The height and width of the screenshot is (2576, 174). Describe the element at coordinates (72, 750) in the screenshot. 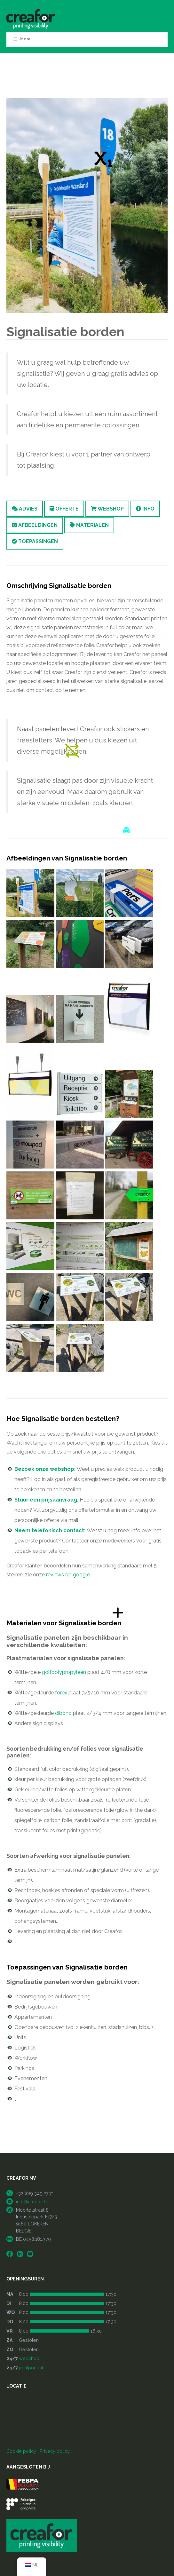

I see `repeat mode is disabled` at that location.